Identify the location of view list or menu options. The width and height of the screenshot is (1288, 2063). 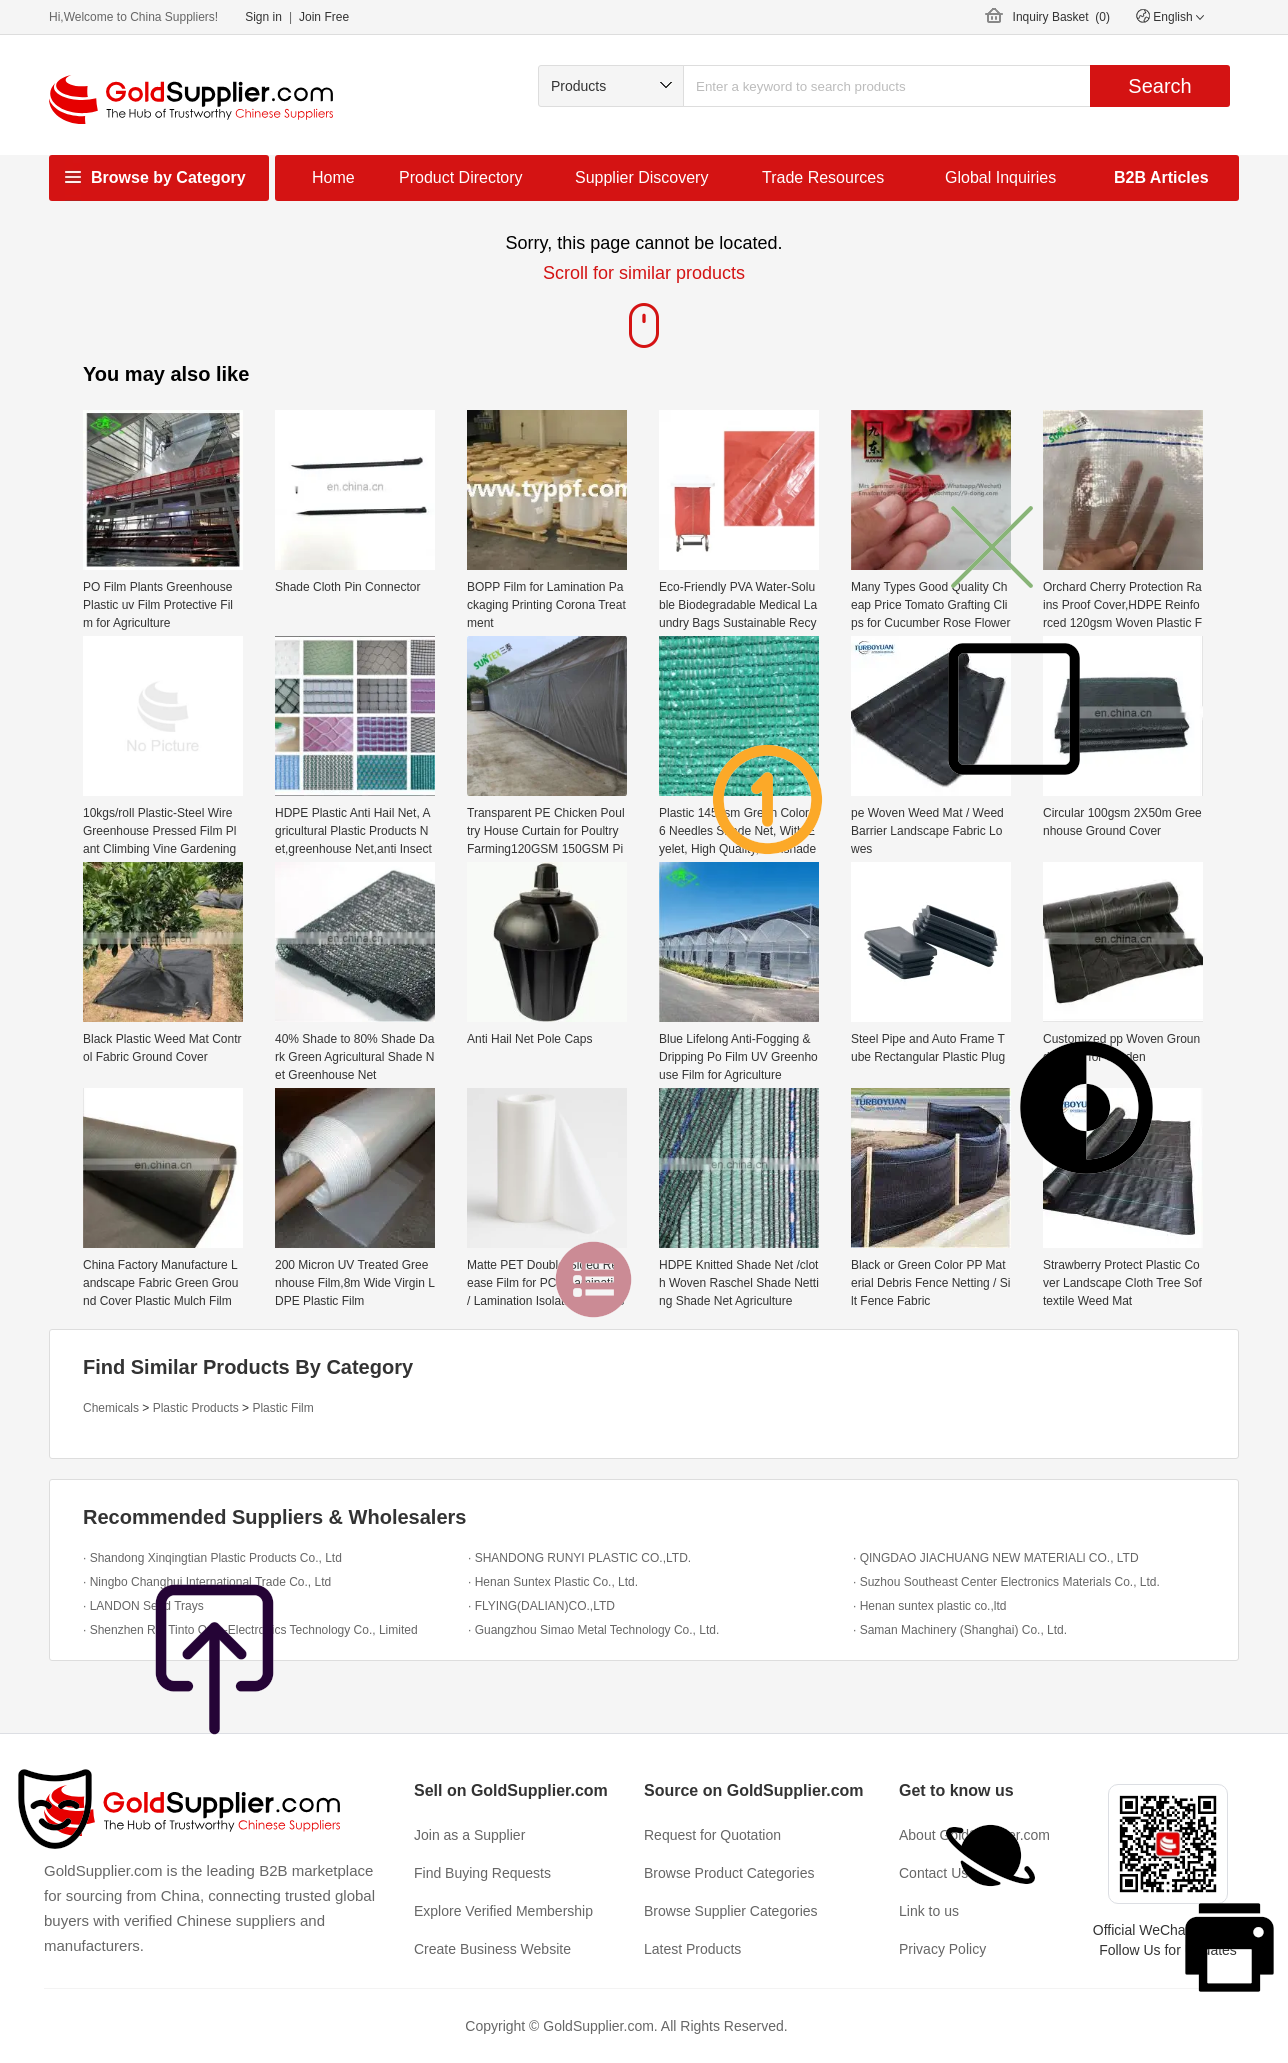
(593, 1279).